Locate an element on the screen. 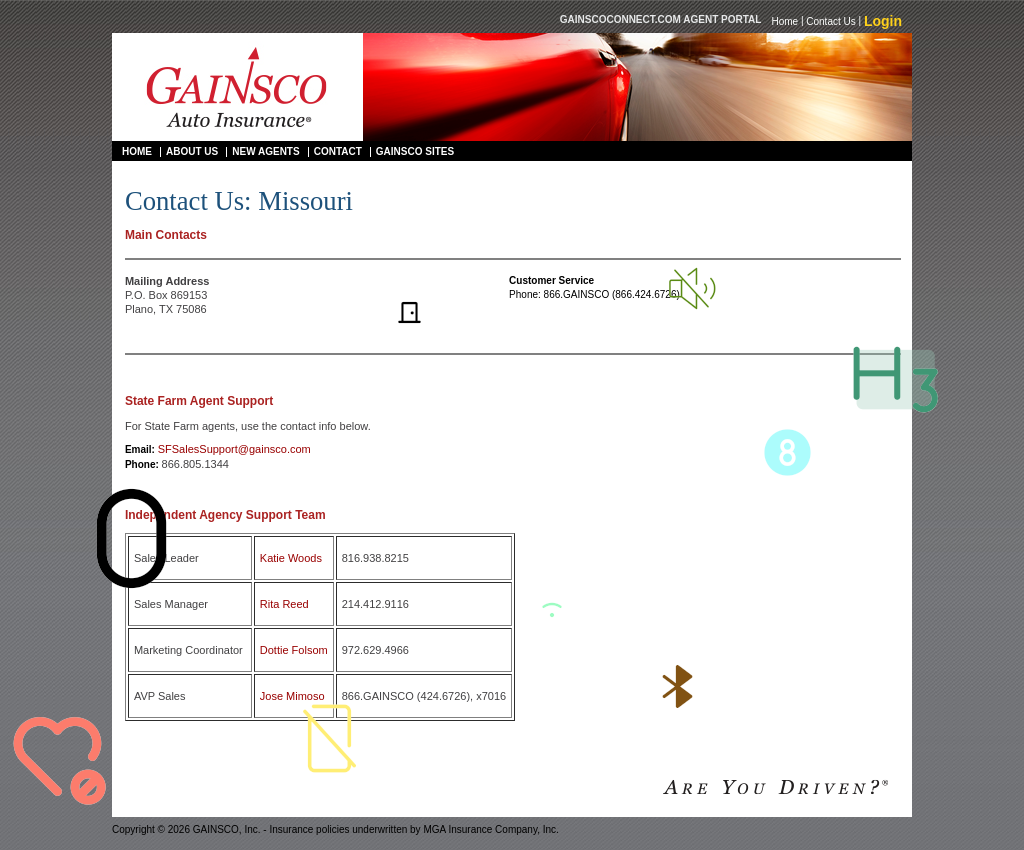 The height and width of the screenshot is (850, 1024). mobile device unavailable or disconnected is located at coordinates (329, 738).